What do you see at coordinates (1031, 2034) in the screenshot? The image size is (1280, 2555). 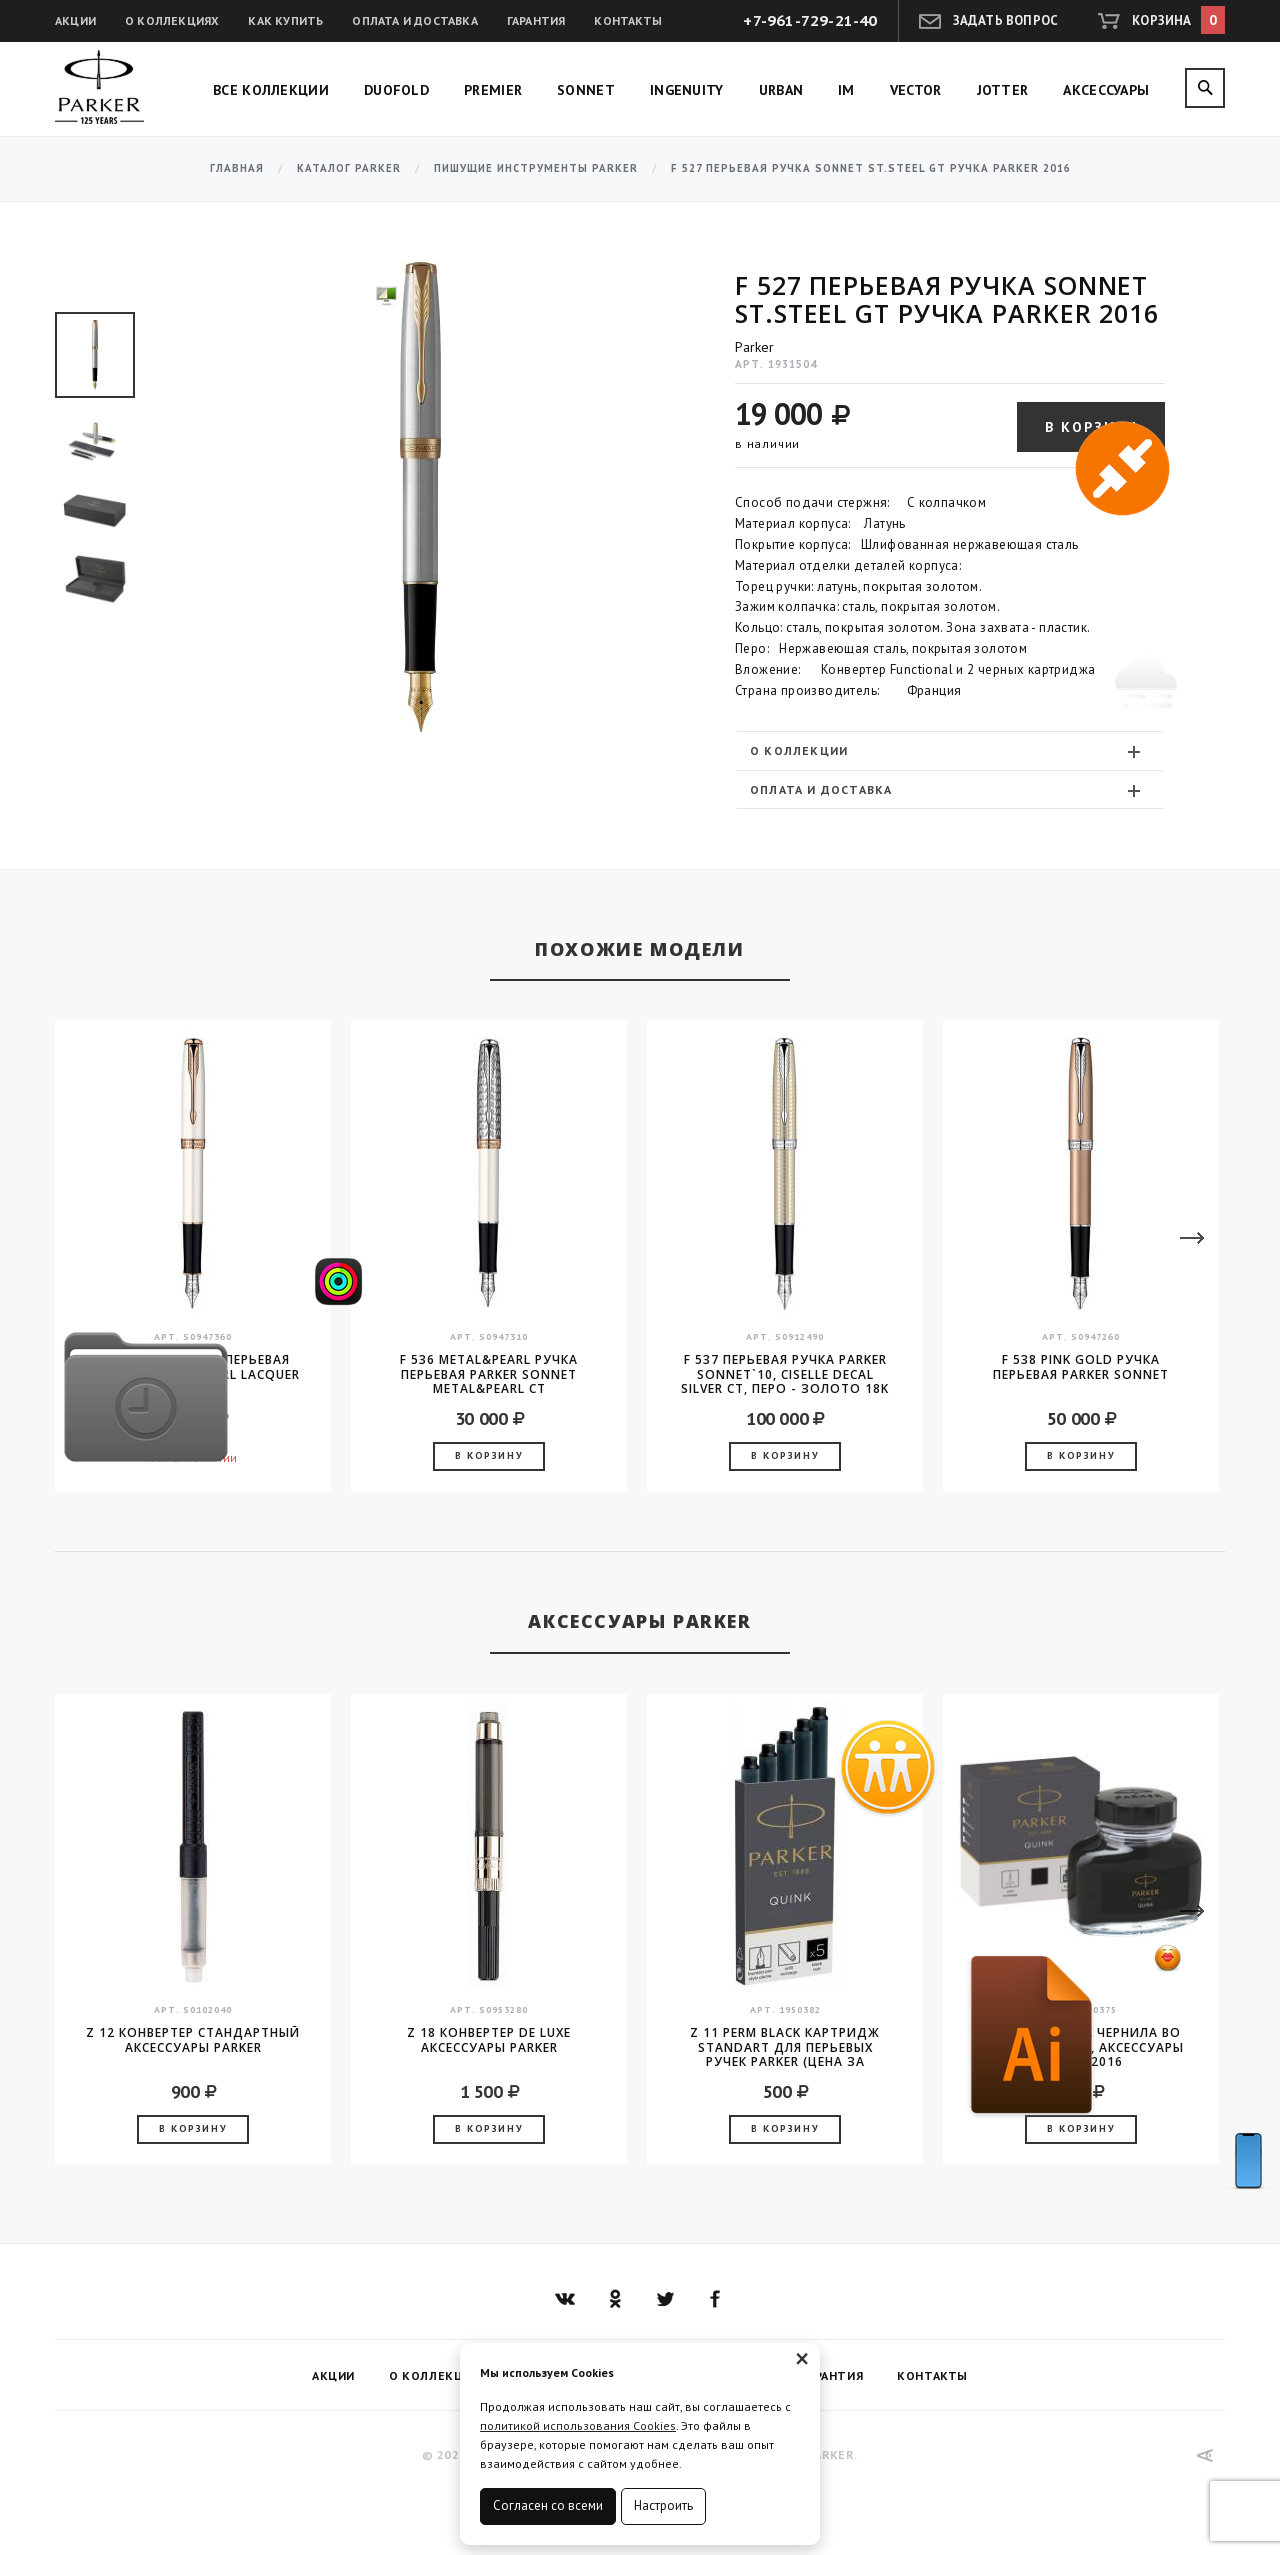 I see `open an Adobe Illustrator file` at bounding box center [1031, 2034].